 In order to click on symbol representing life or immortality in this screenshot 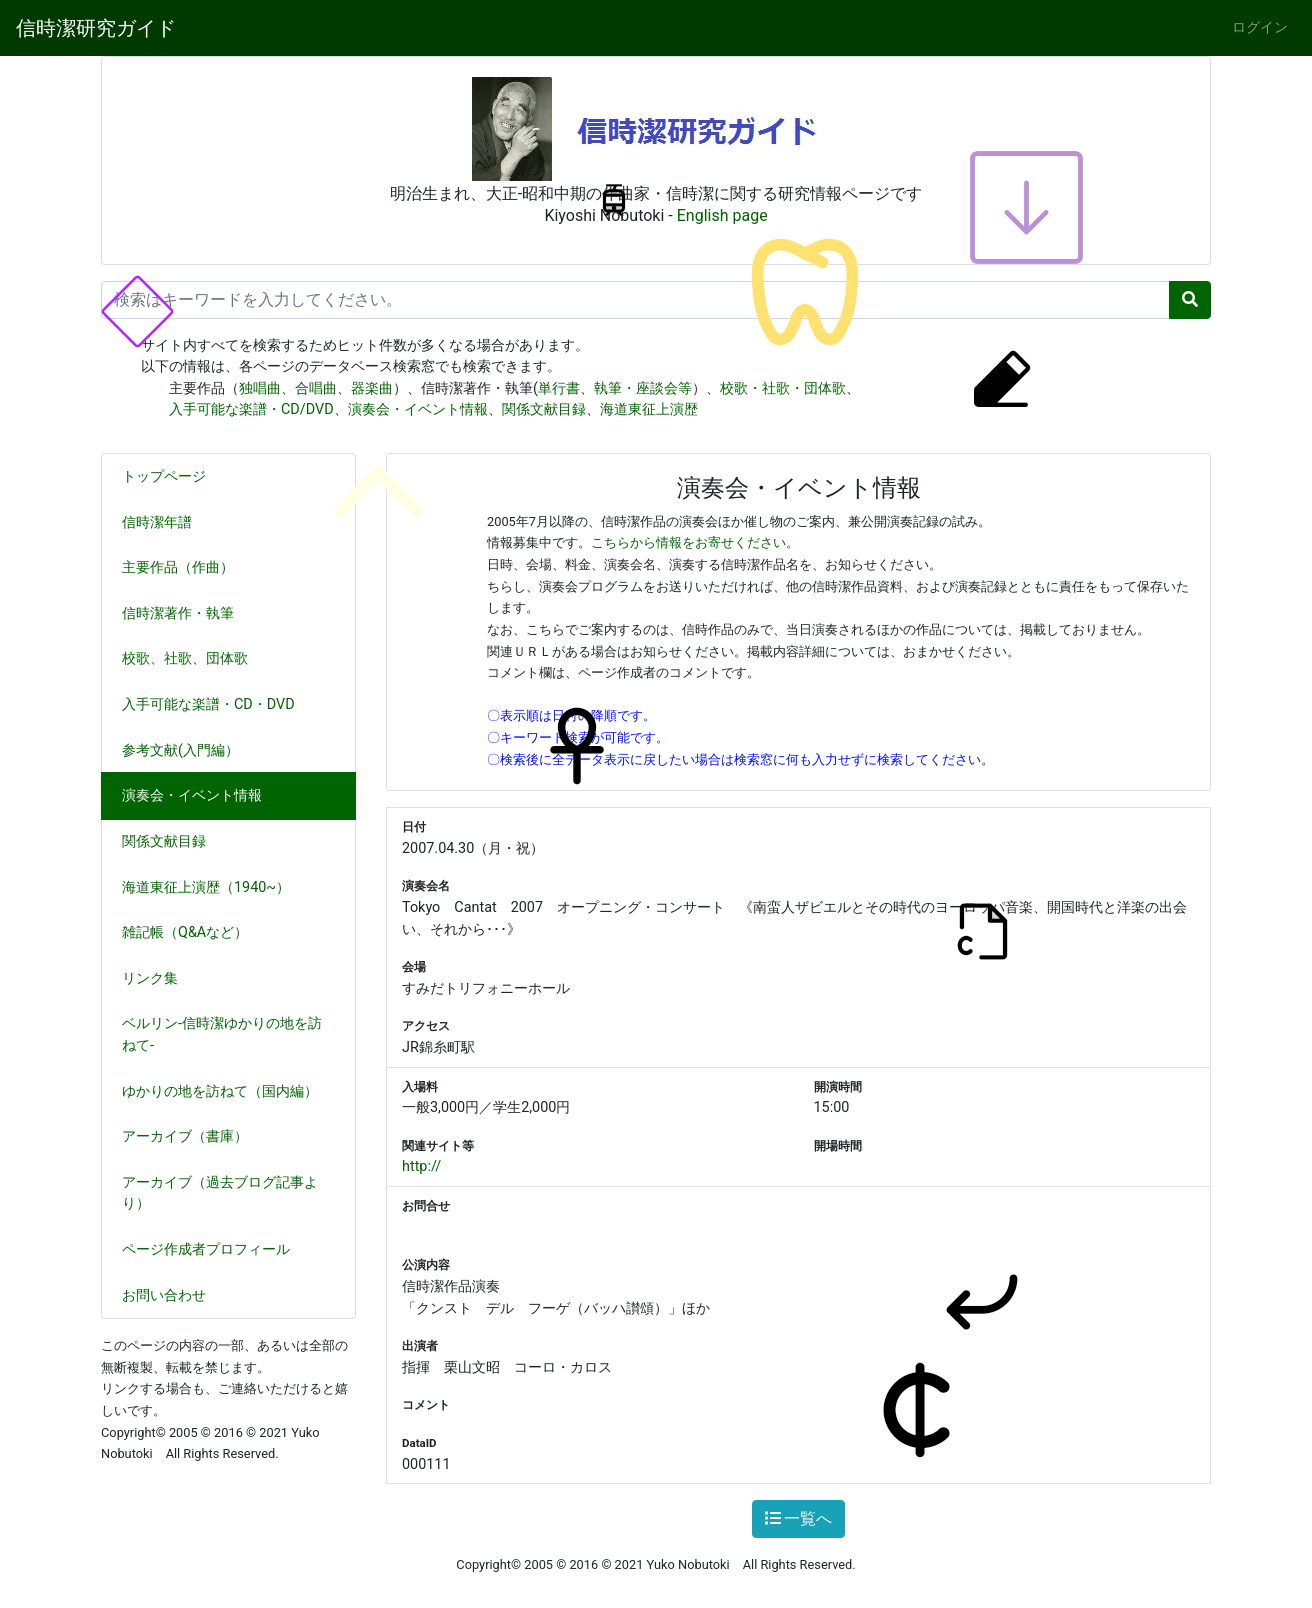, I will do `click(577, 746)`.